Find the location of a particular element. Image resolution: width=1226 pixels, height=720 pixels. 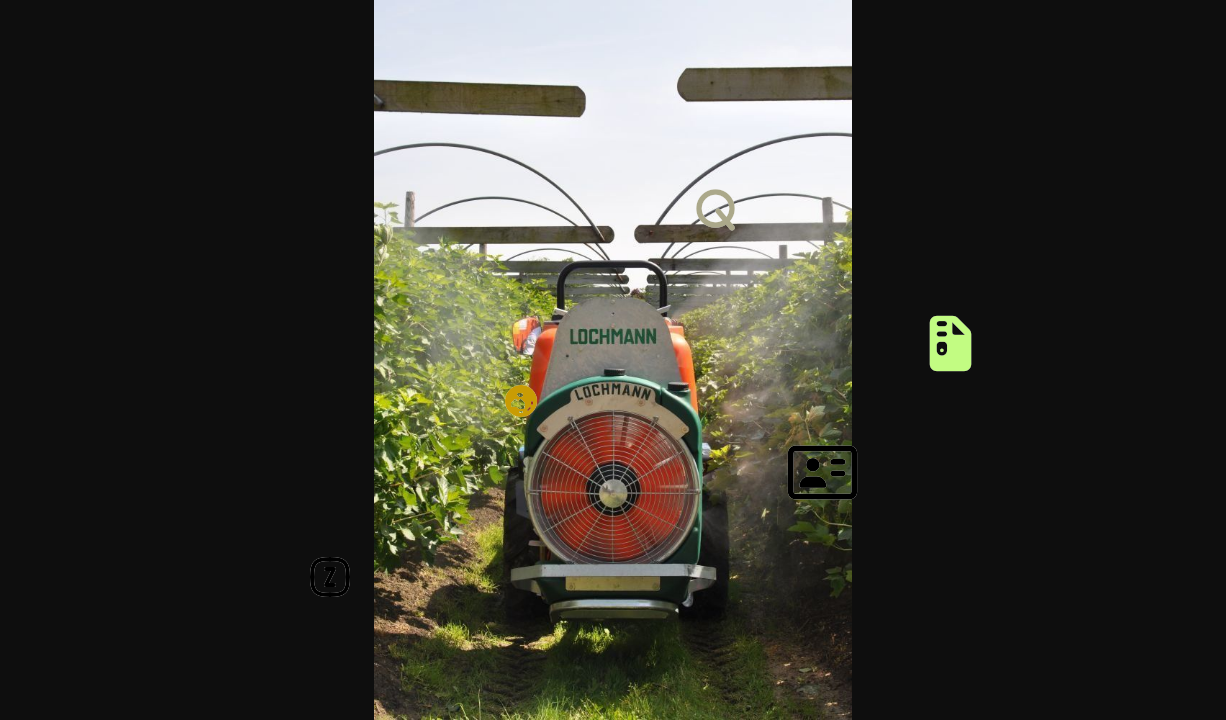

view contact card details is located at coordinates (822, 472).